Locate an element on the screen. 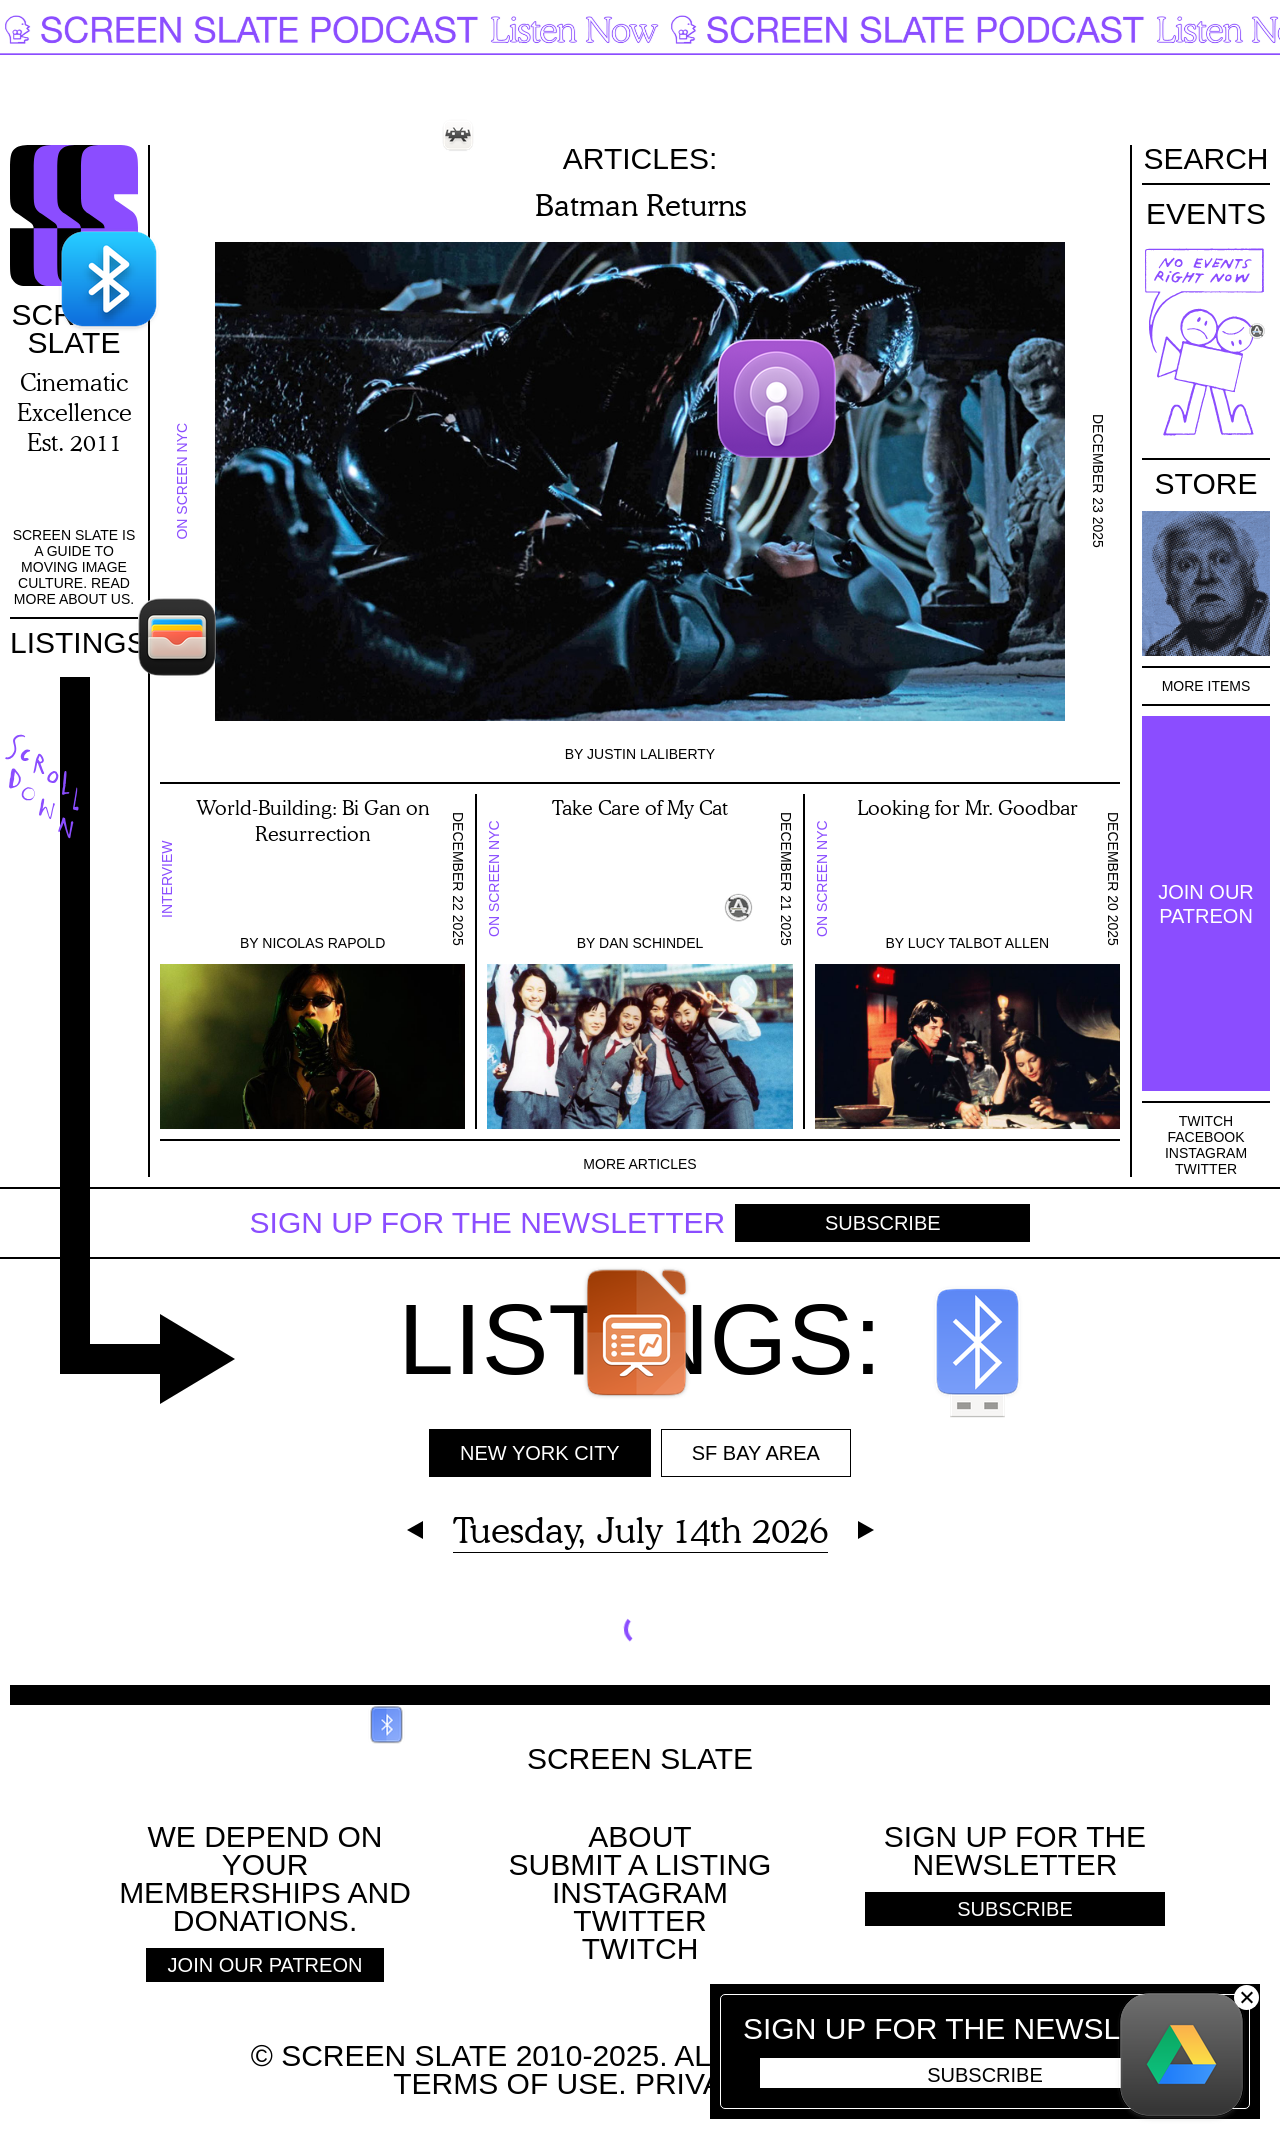  open Google Drive app is located at coordinates (1181, 2054).